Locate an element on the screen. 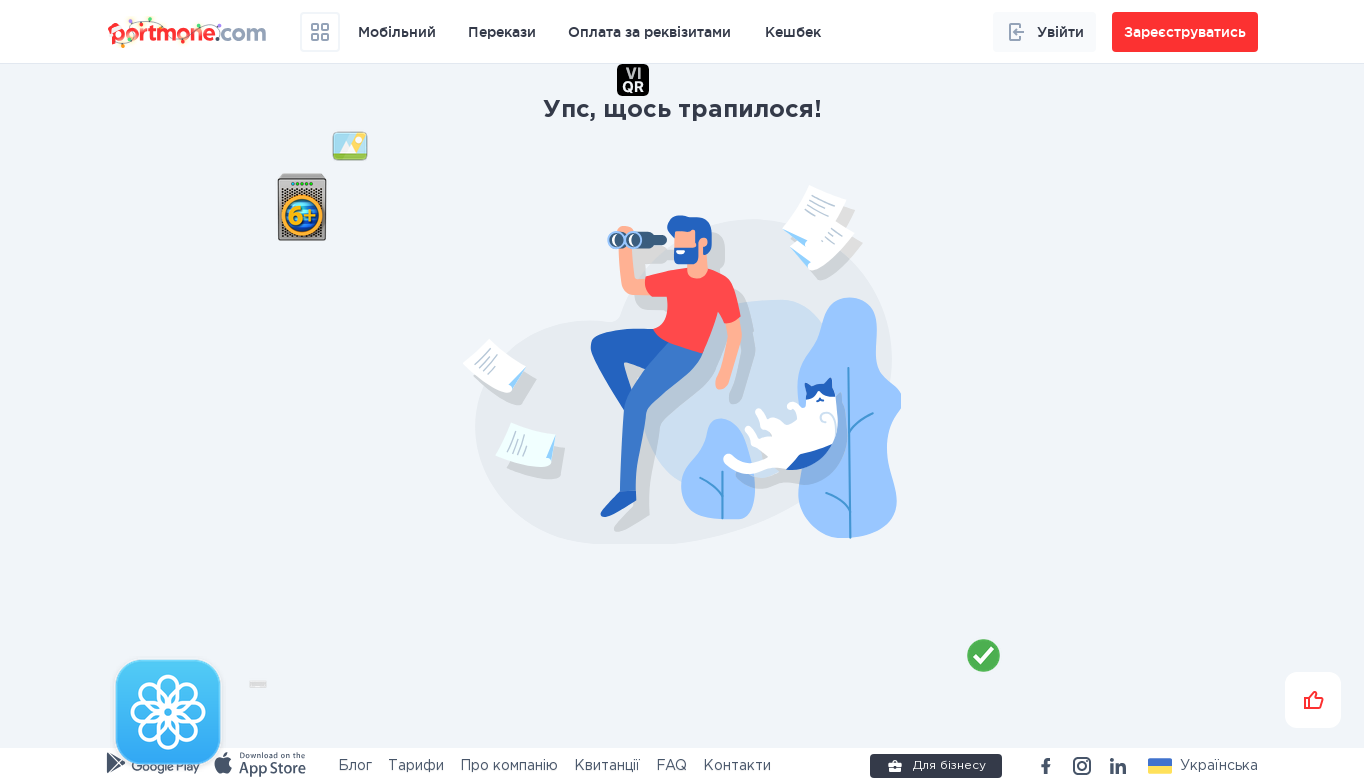  switch to Vietnamese VIQR input method is located at coordinates (633, 80).